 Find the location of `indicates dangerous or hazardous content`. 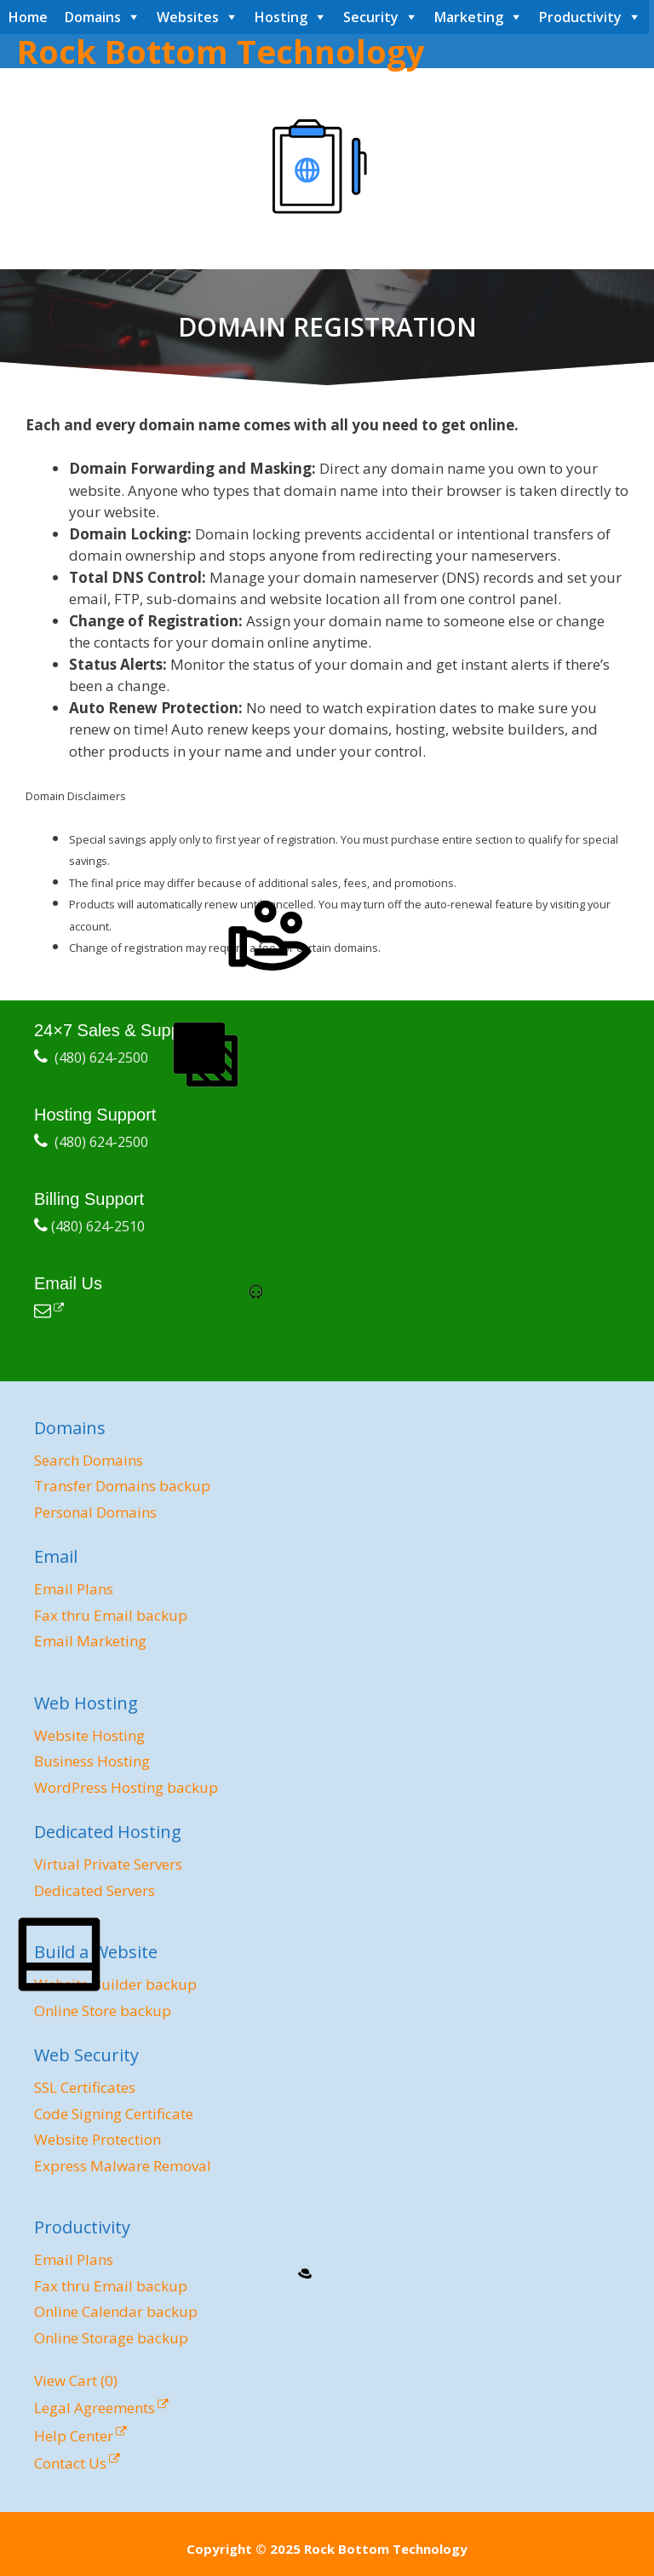

indicates dangerous or hazardous content is located at coordinates (255, 1291).